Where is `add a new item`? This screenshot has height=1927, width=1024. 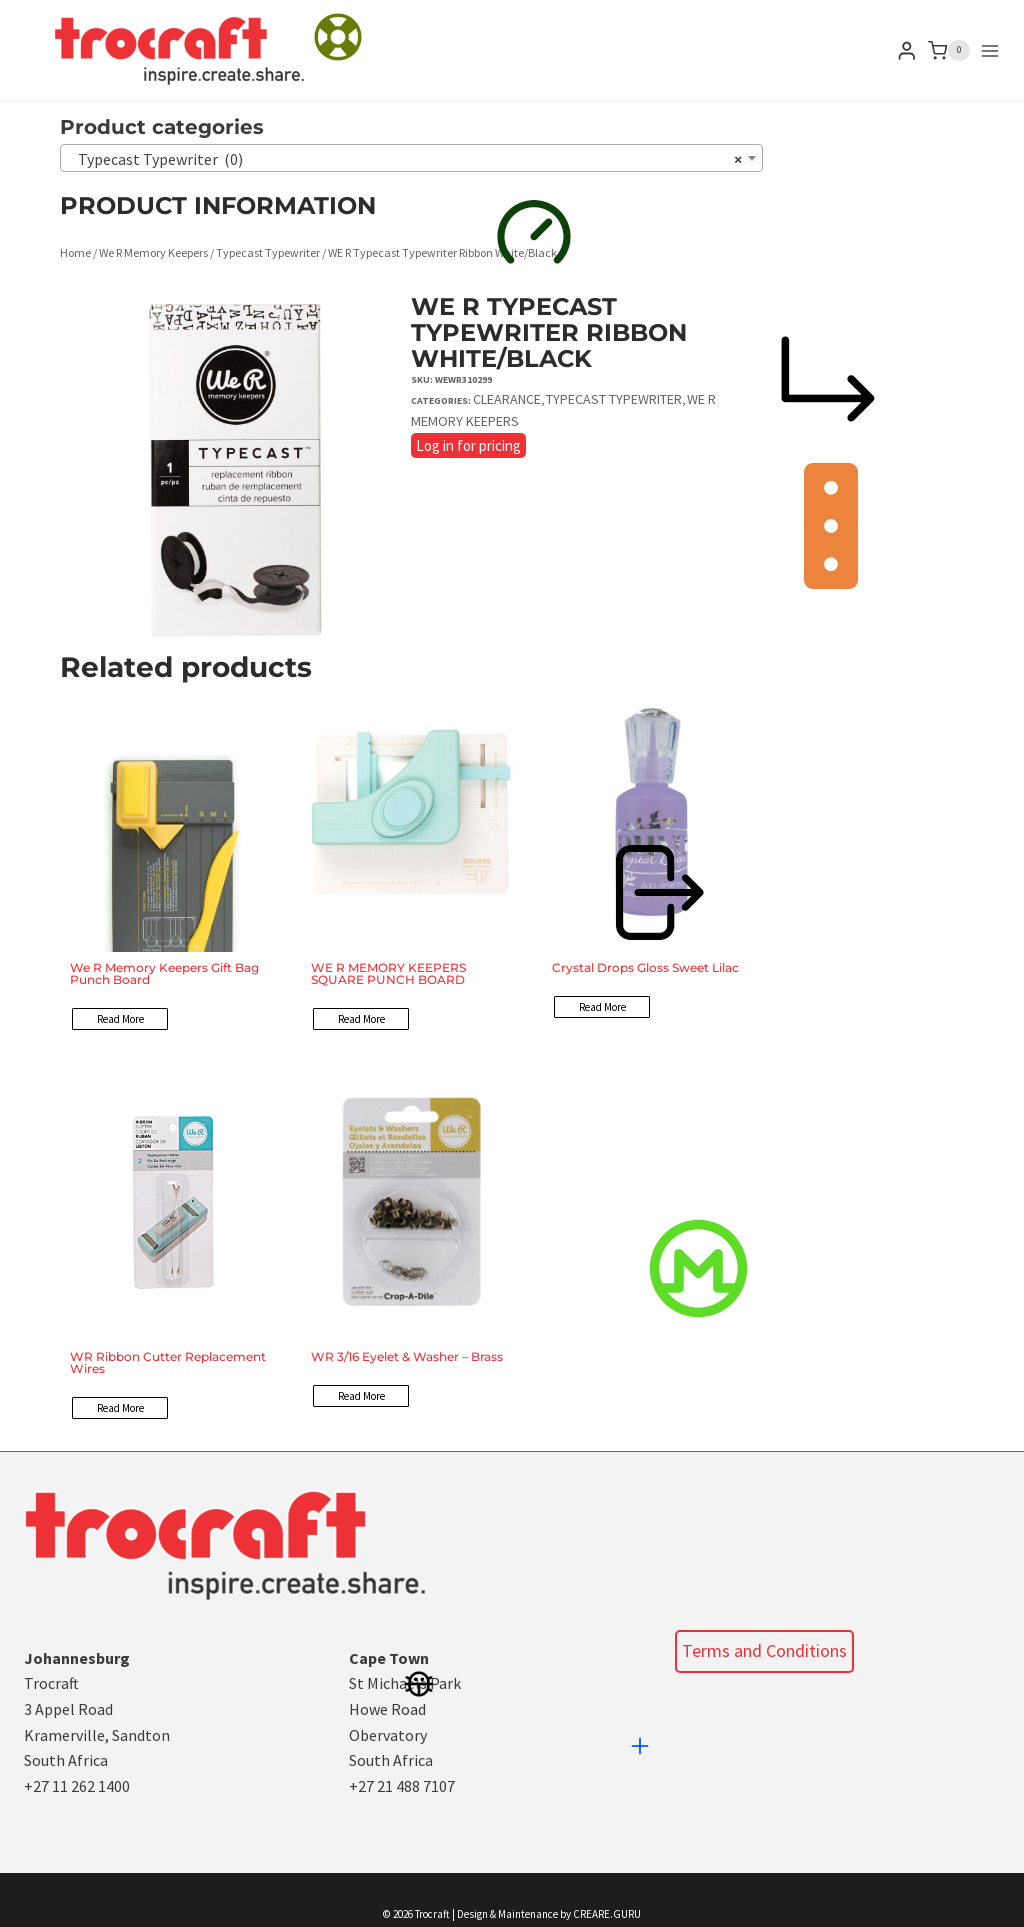 add a new item is located at coordinates (640, 1746).